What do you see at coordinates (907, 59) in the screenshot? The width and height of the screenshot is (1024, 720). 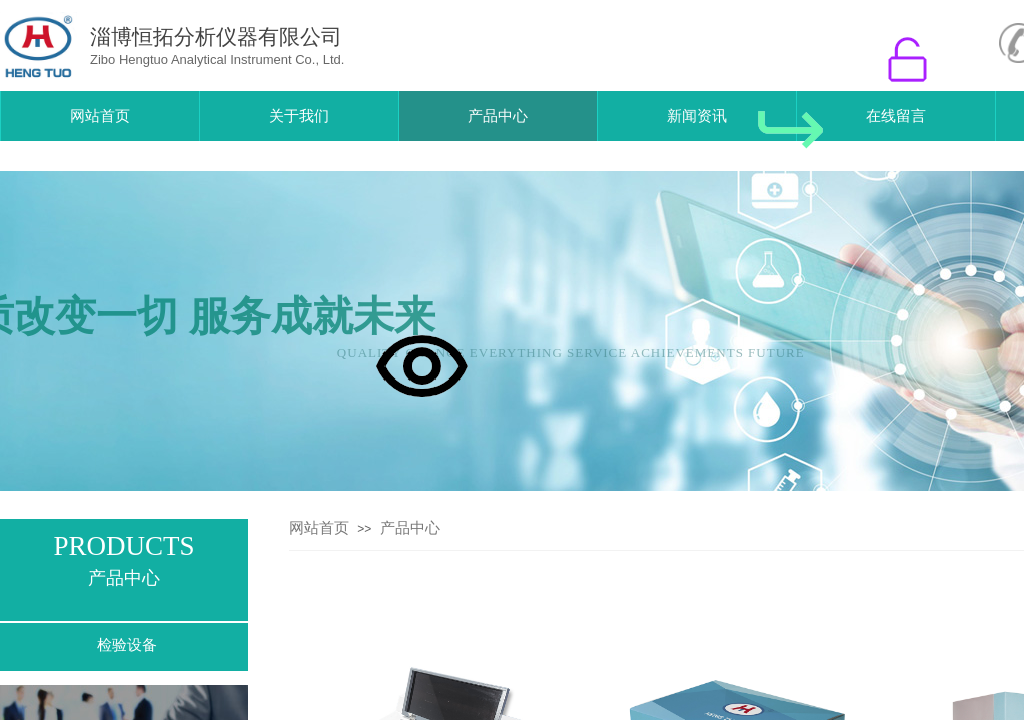 I see `unlock a file or resource` at bounding box center [907, 59].